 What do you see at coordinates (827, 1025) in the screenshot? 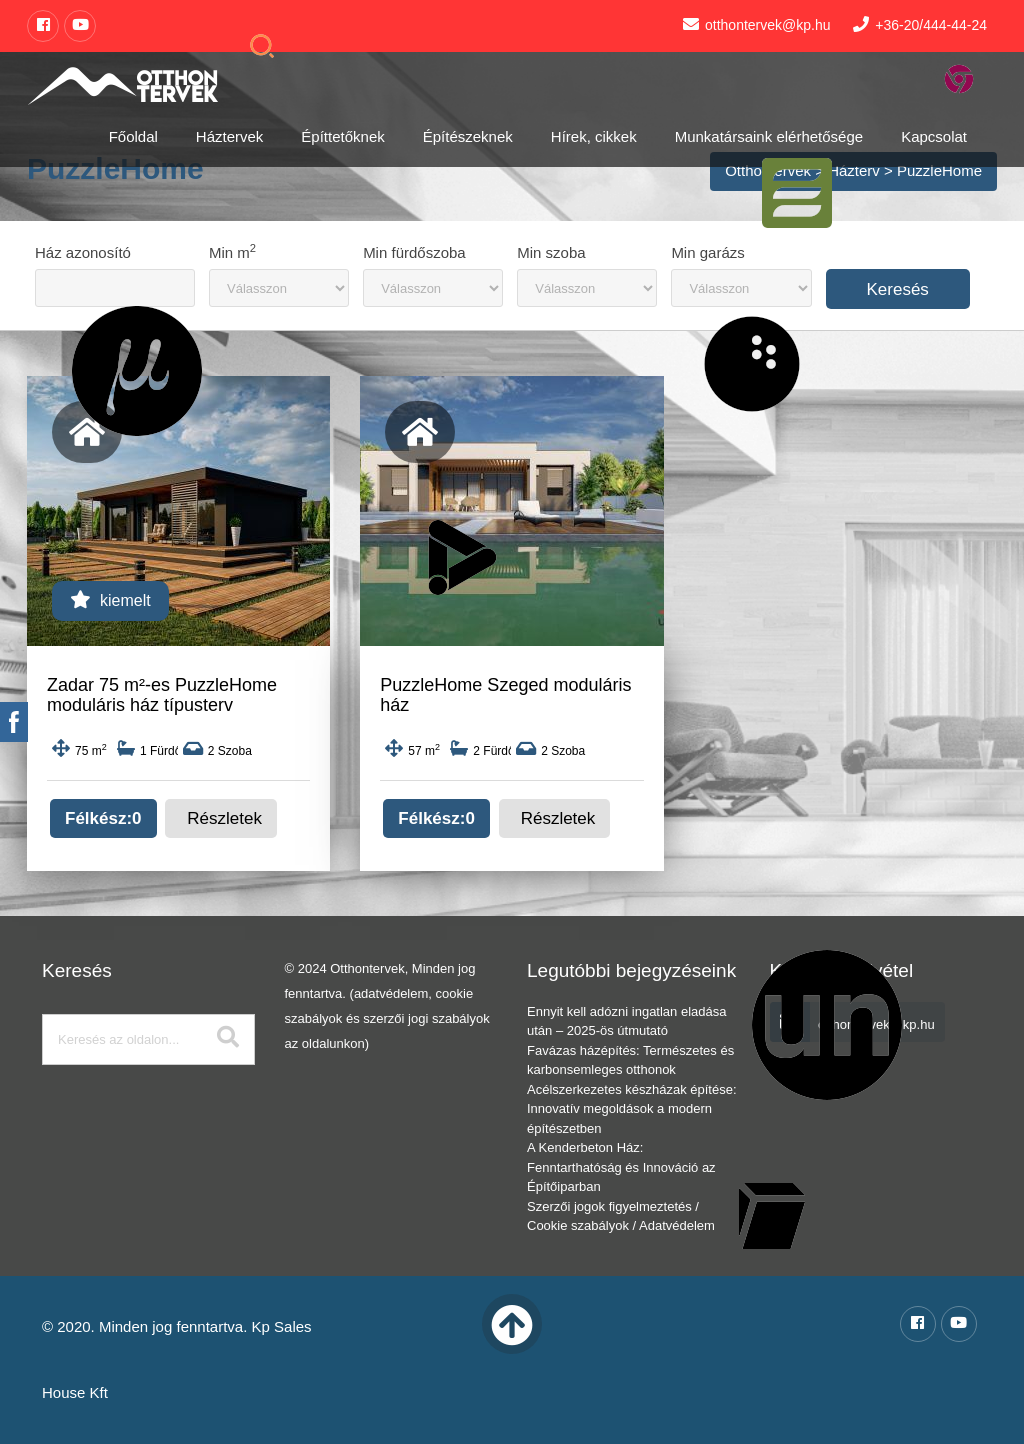
I see `unstop platform logo` at bounding box center [827, 1025].